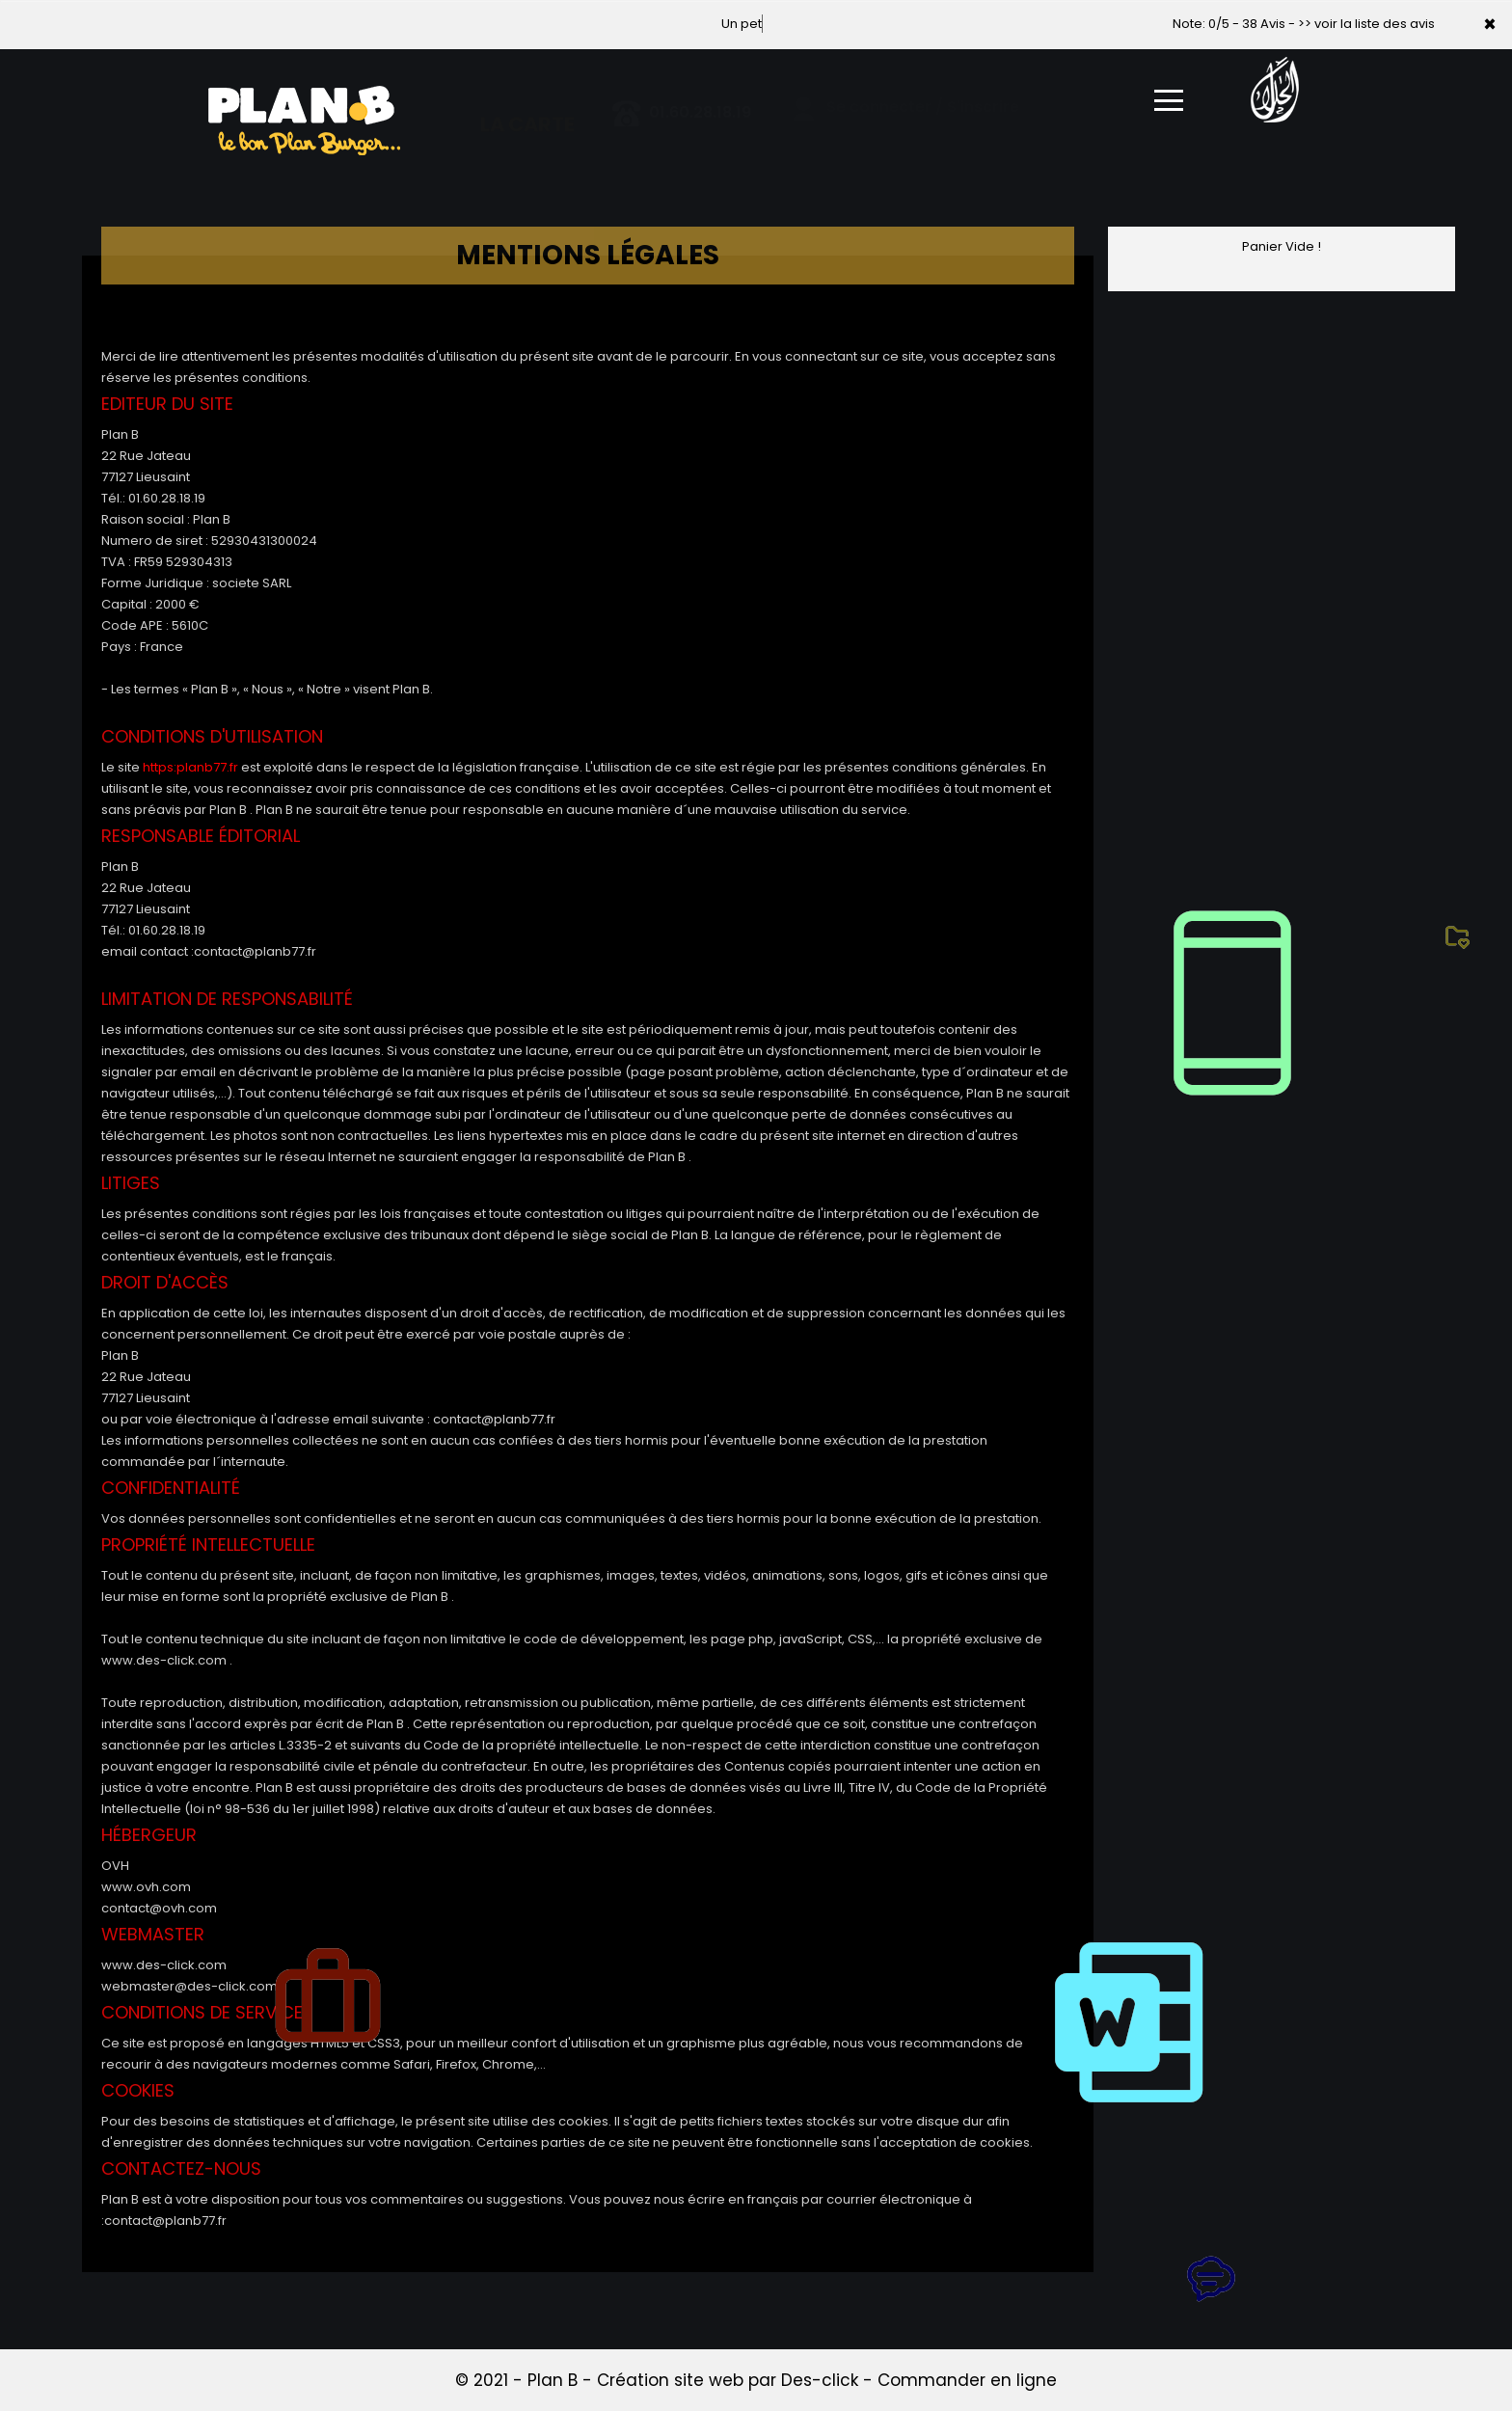 Image resolution: width=1512 pixels, height=2411 pixels. I want to click on indicates mobile device or smartphone, so click(1232, 1003).